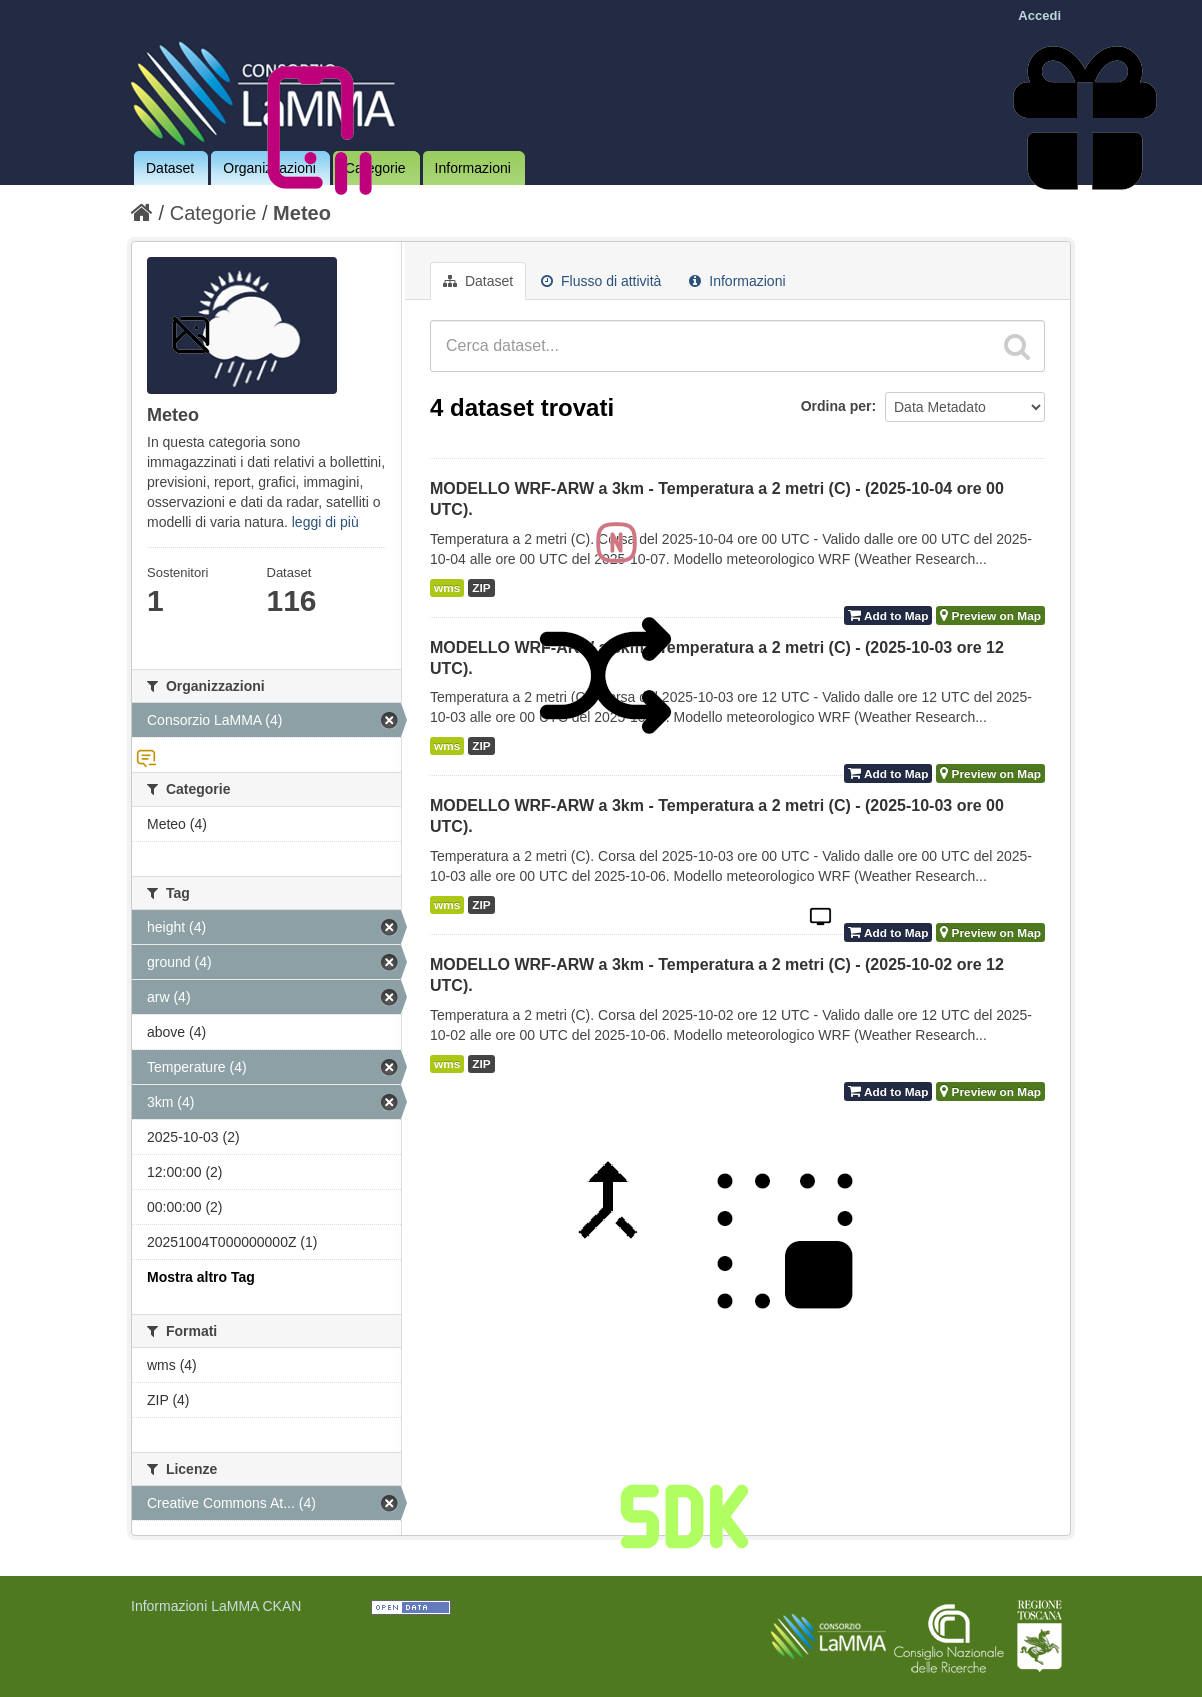 This screenshot has height=1697, width=1202. Describe the element at coordinates (608, 1200) in the screenshot. I see `merge branches or items together` at that location.